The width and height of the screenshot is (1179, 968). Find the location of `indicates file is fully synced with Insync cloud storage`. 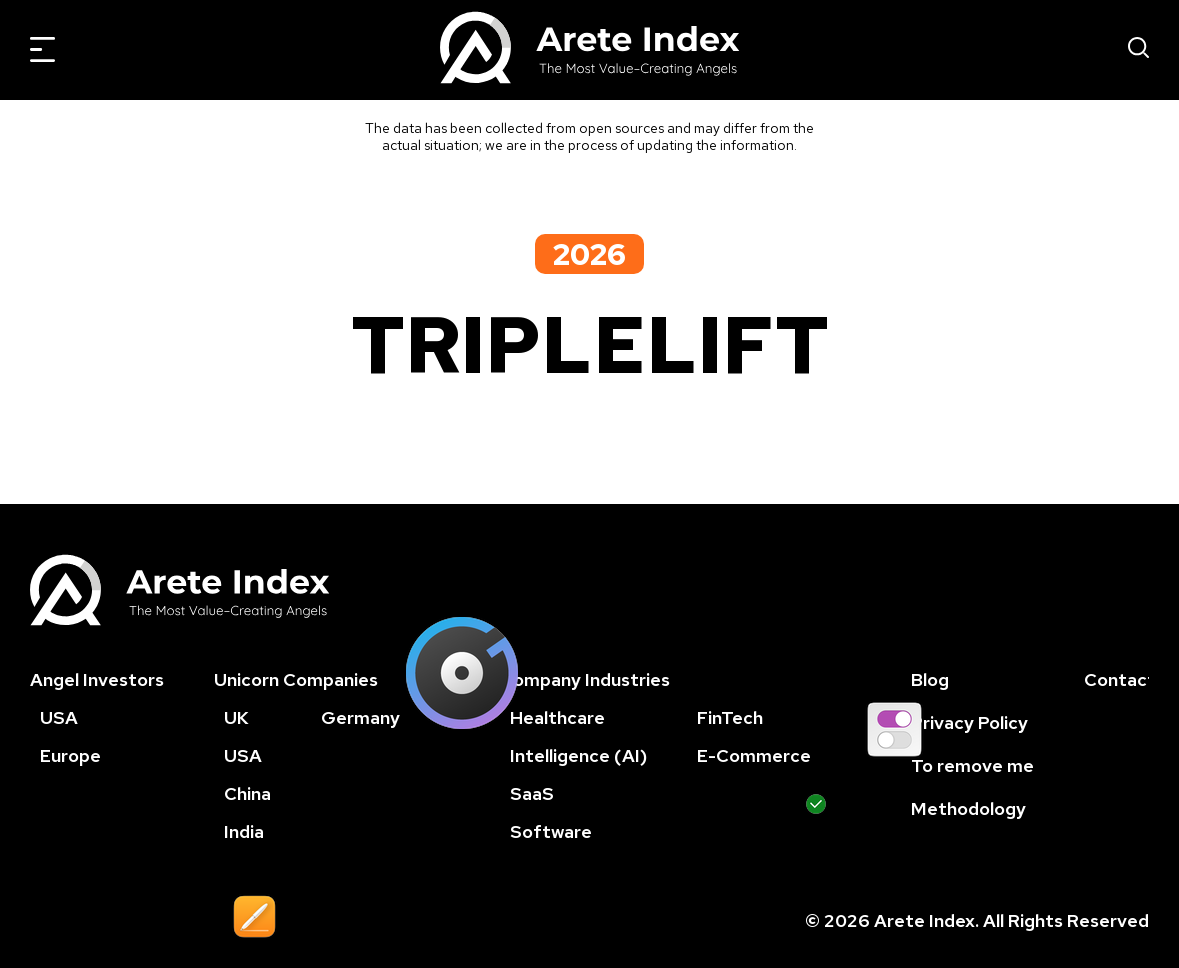

indicates file is fully synced with Insync cloud storage is located at coordinates (816, 804).